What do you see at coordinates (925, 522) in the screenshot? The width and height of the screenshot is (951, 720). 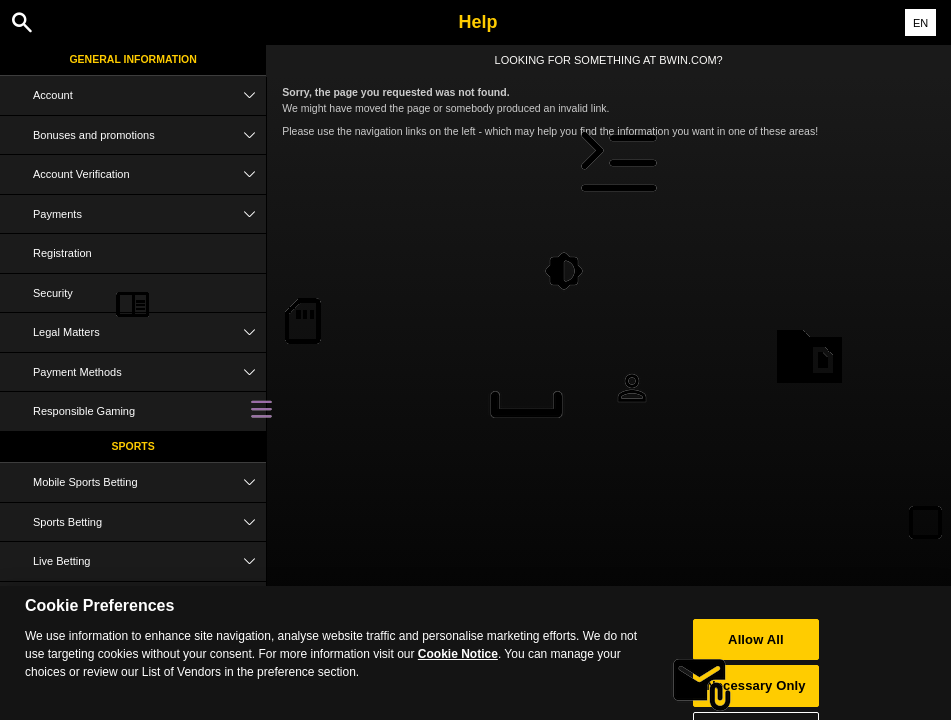 I see `crop image to square dimensions` at bounding box center [925, 522].